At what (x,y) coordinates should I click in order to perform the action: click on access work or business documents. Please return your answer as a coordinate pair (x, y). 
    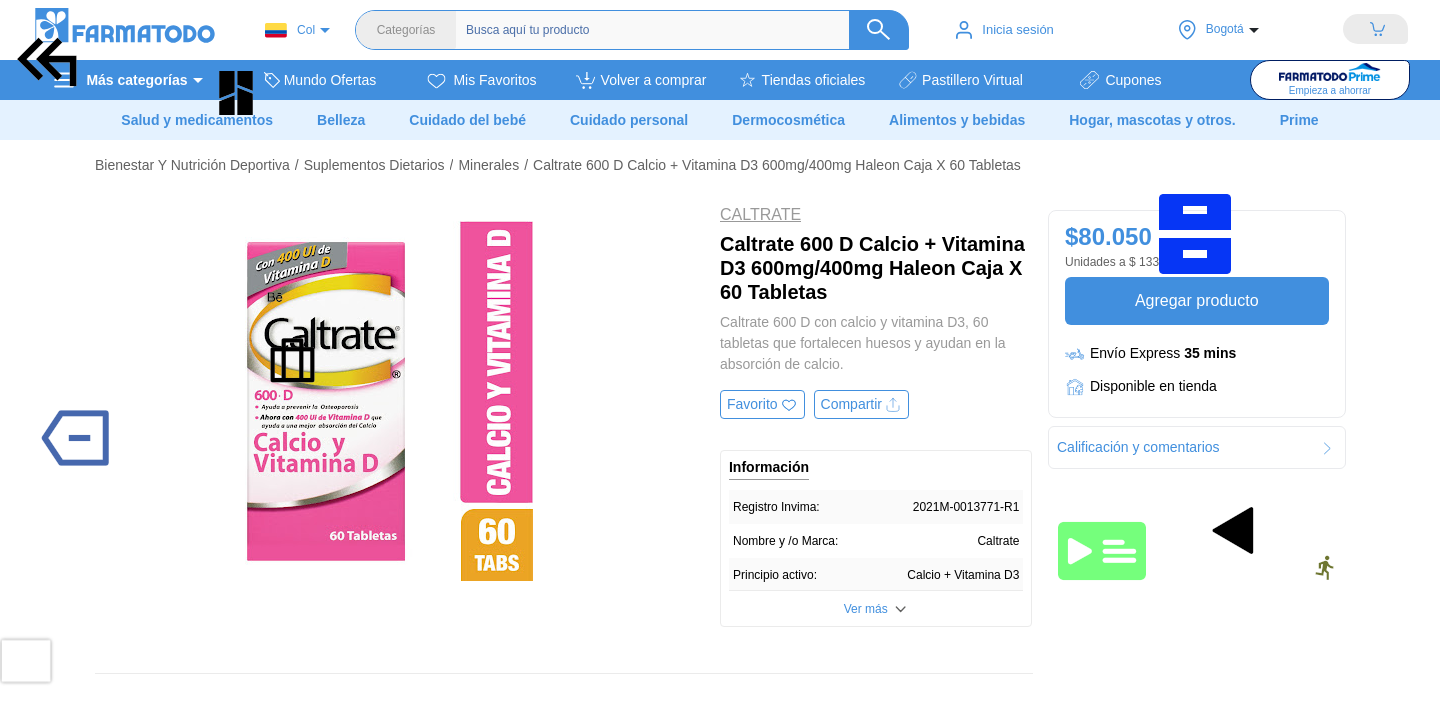
    Looking at the image, I should click on (292, 362).